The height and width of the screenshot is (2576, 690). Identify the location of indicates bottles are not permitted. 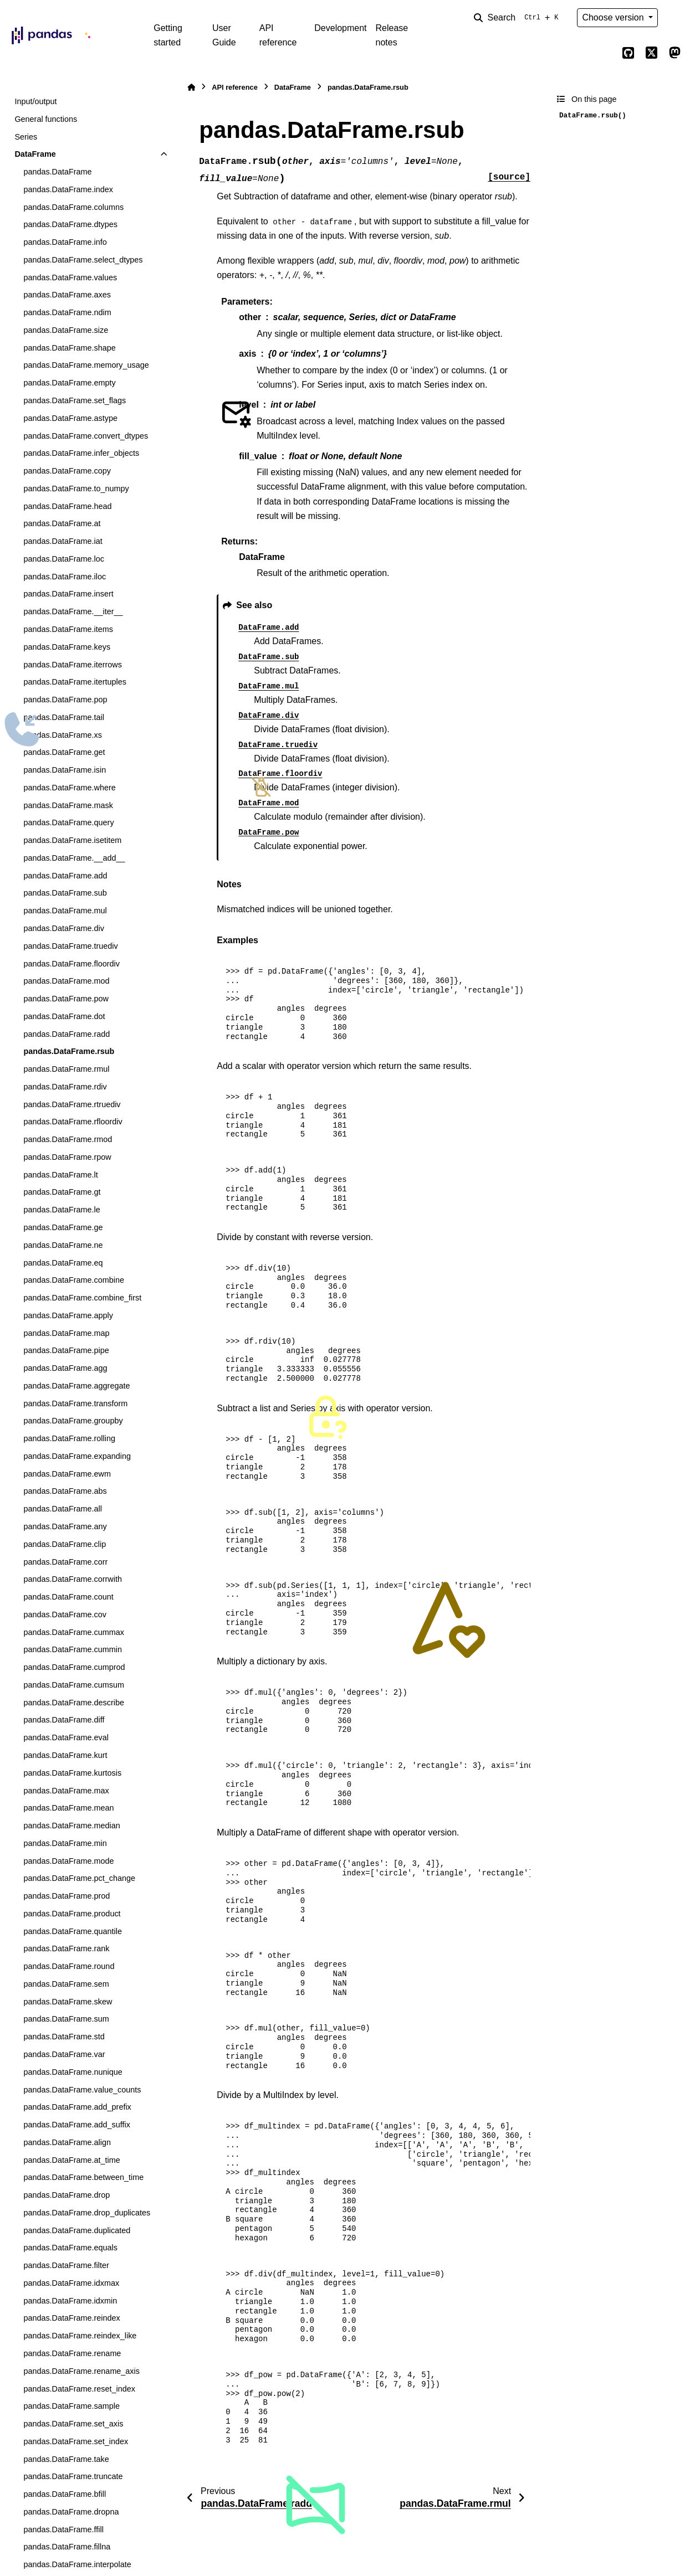
(261, 787).